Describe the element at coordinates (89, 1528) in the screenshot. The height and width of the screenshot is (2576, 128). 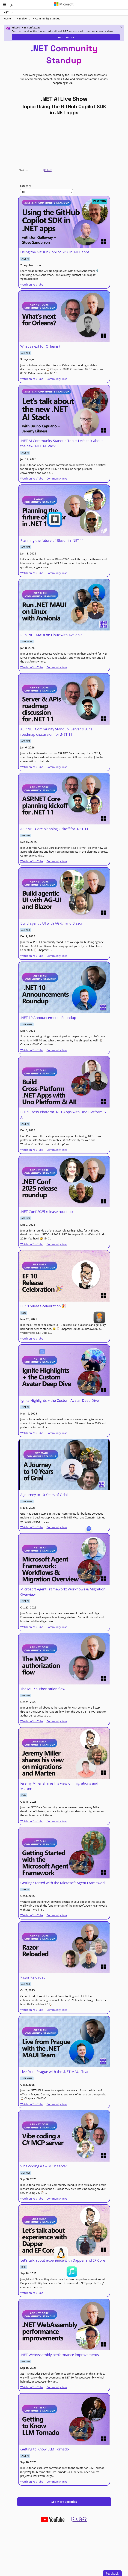
I see `open the texts messaging app` at that location.